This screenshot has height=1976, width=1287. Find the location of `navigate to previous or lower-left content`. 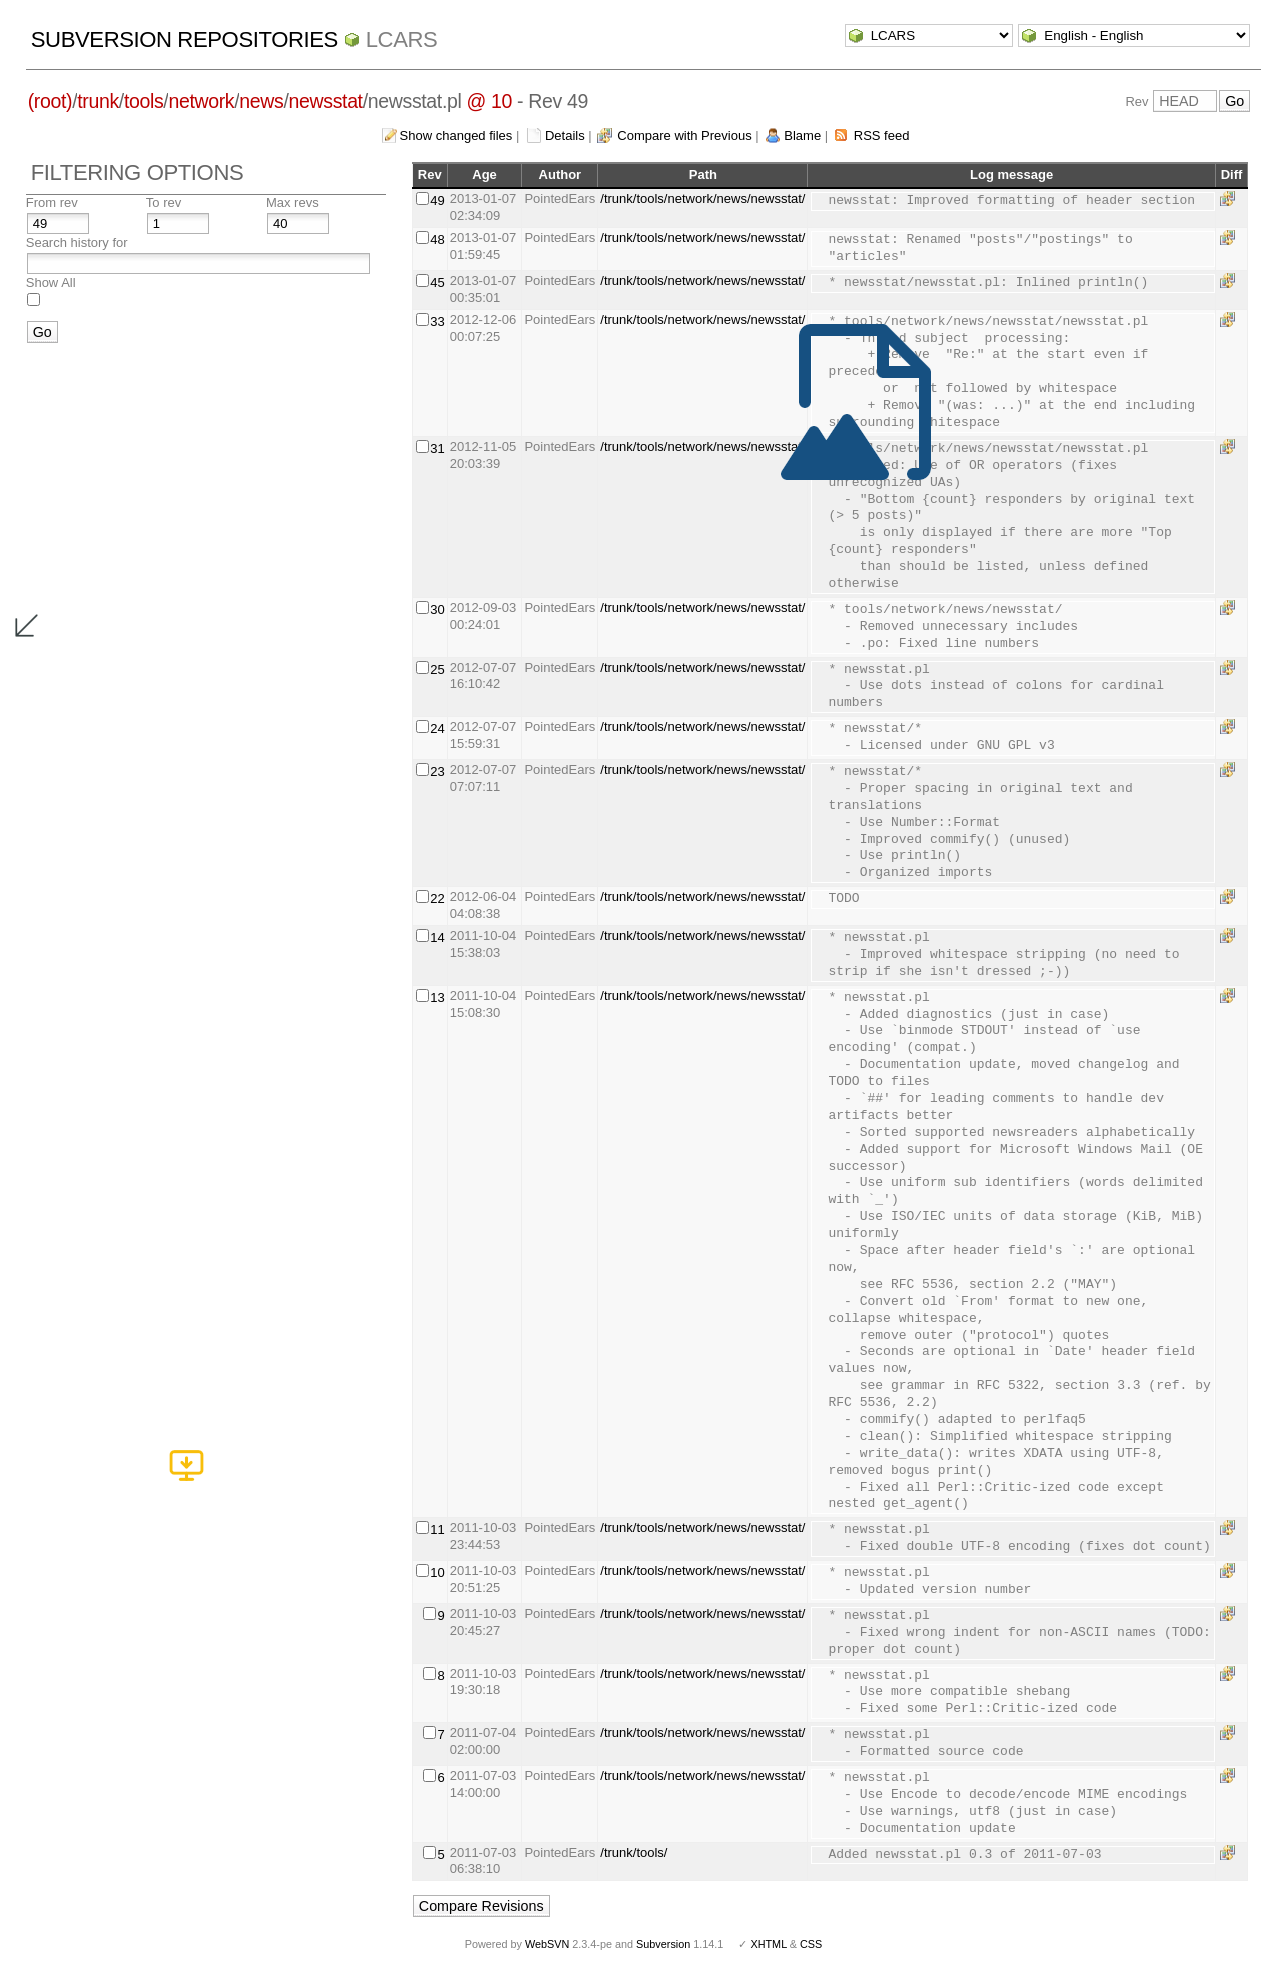

navigate to previous or lower-left content is located at coordinates (26, 625).